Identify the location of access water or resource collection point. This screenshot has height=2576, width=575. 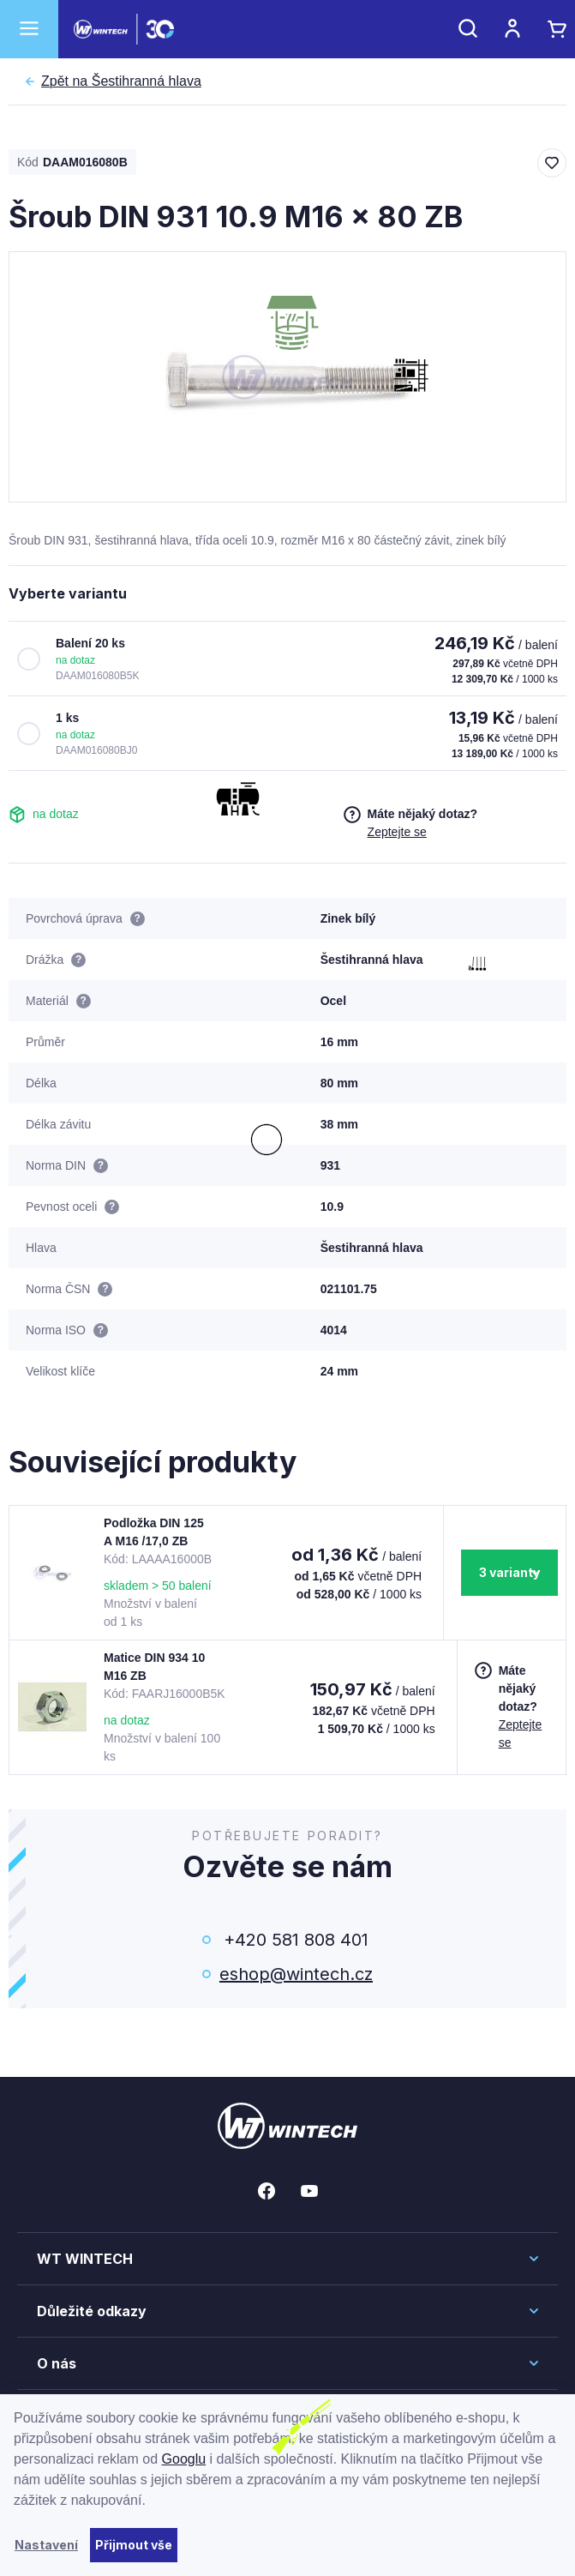
(291, 322).